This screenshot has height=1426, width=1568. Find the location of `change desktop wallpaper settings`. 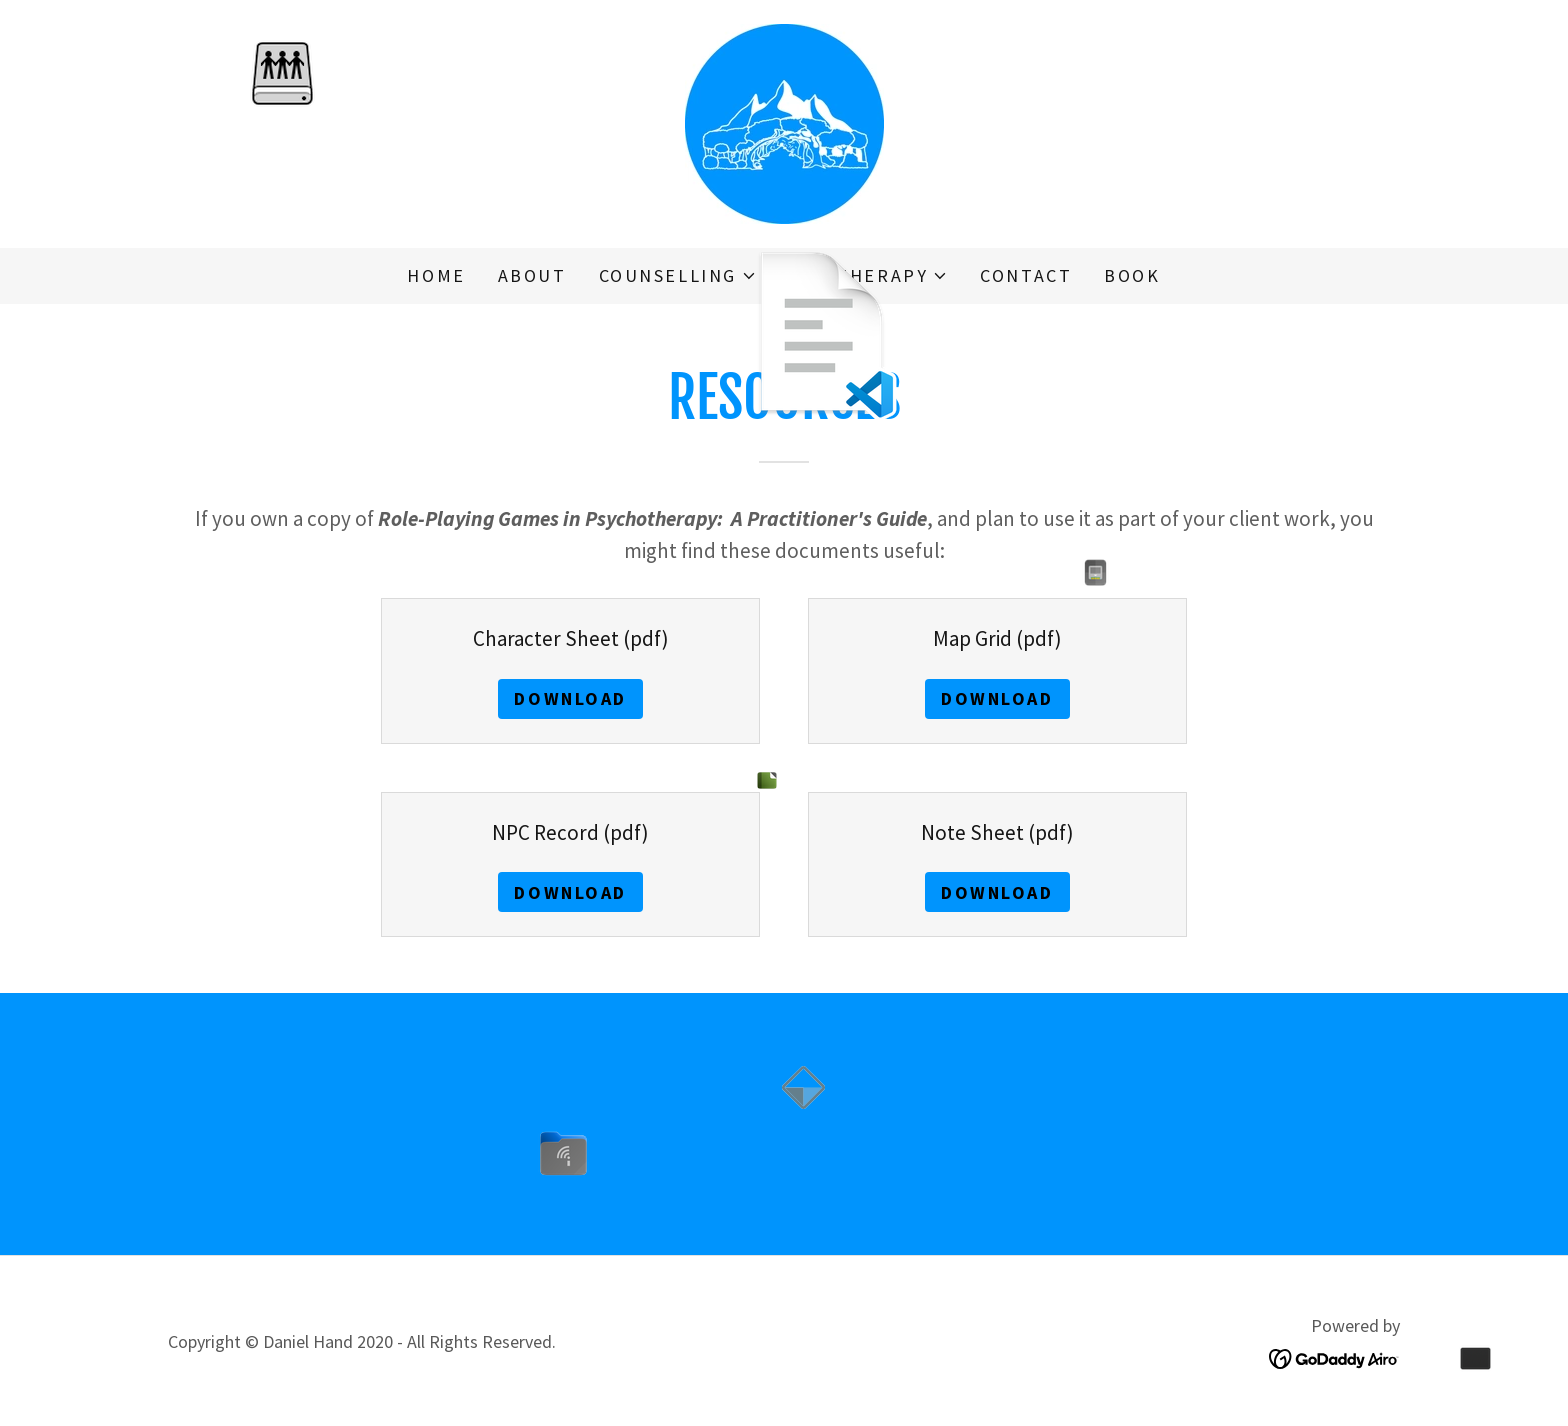

change desktop wallpaper settings is located at coordinates (767, 780).